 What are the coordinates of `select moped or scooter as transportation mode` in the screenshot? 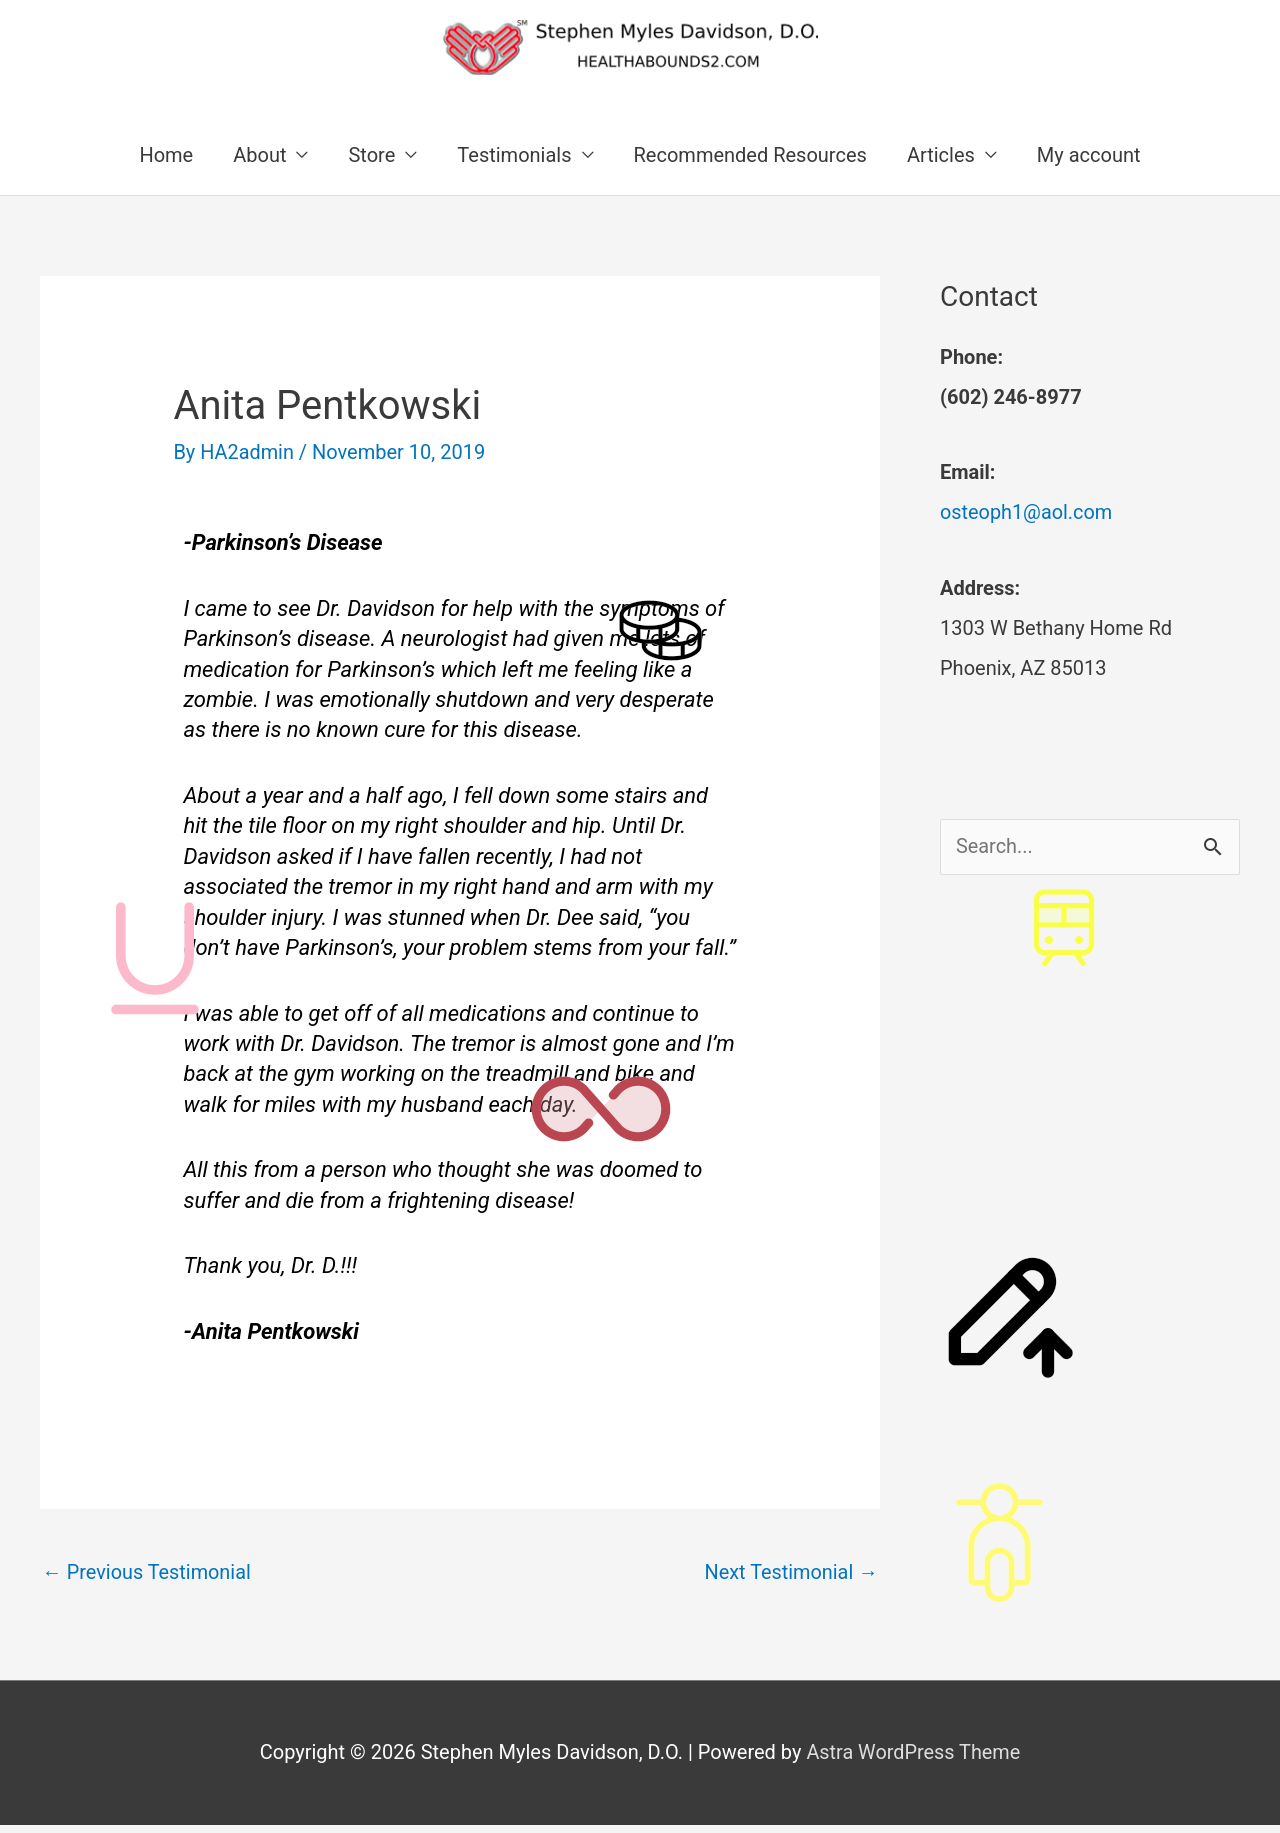 It's located at (999, 1542).